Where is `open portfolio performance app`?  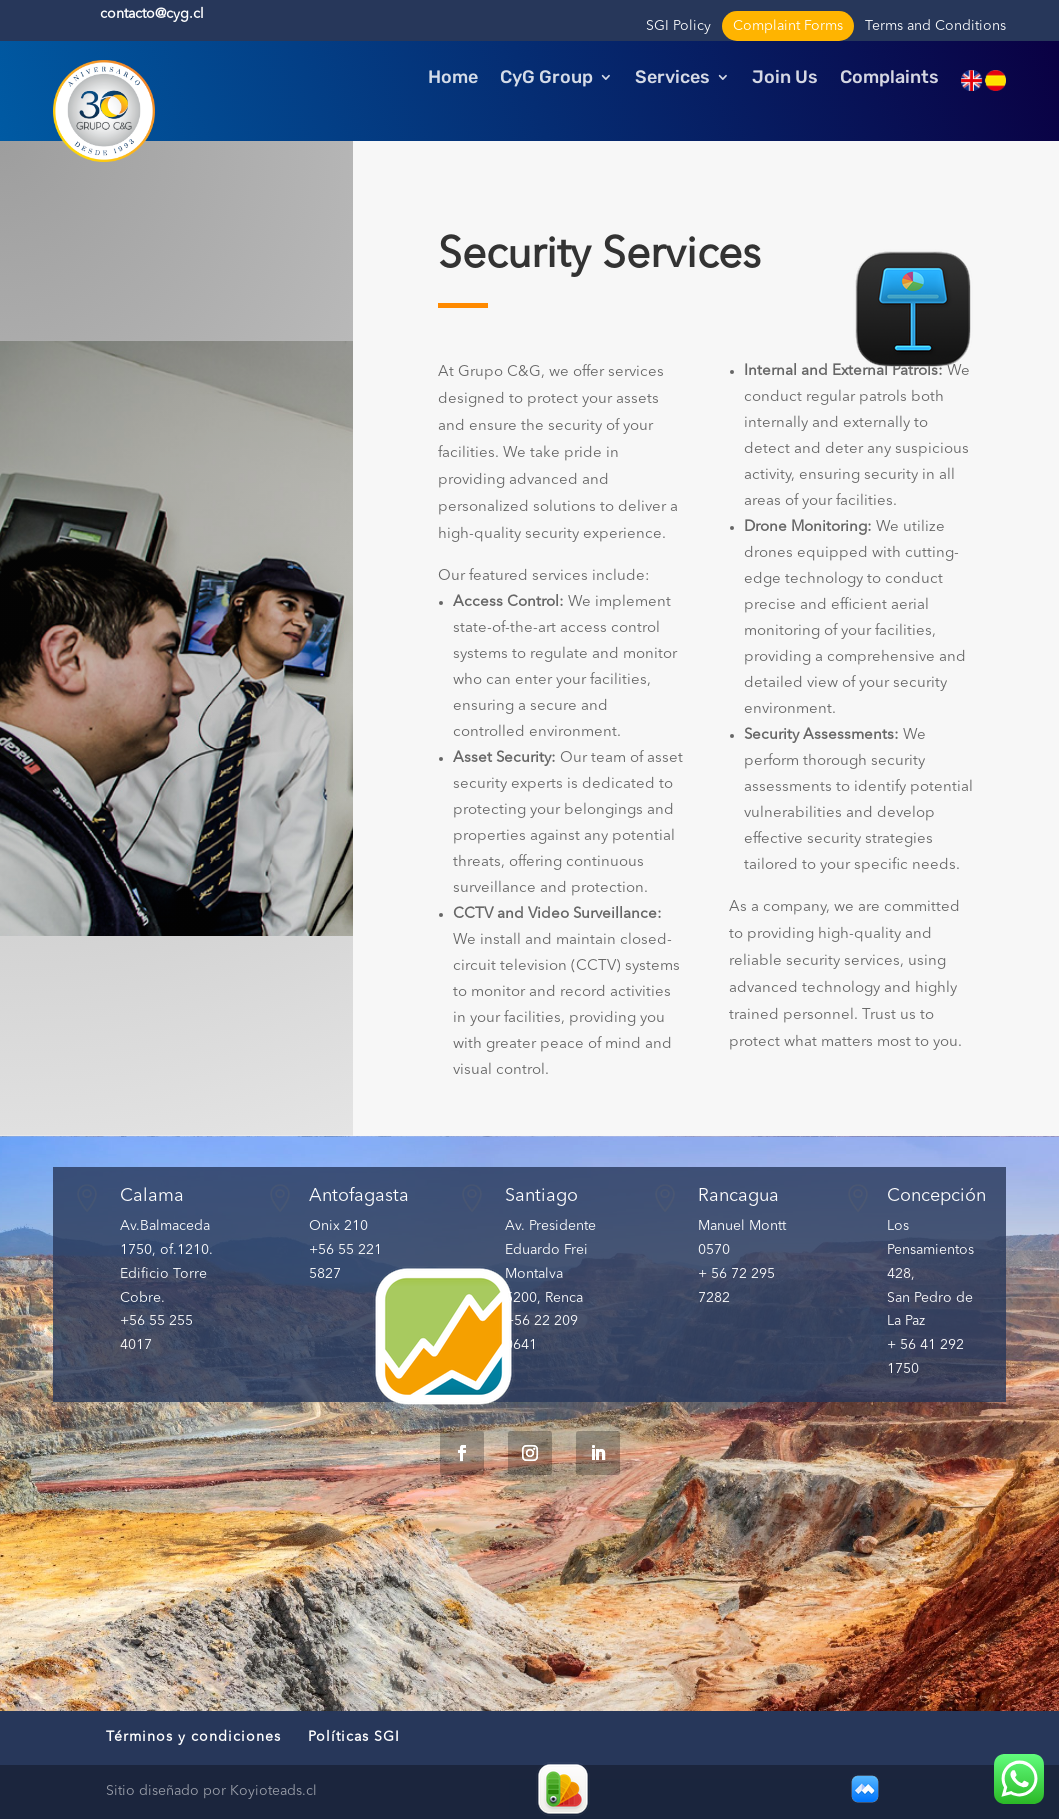 open portfolio performance app is located at coordinates (443, 1336).